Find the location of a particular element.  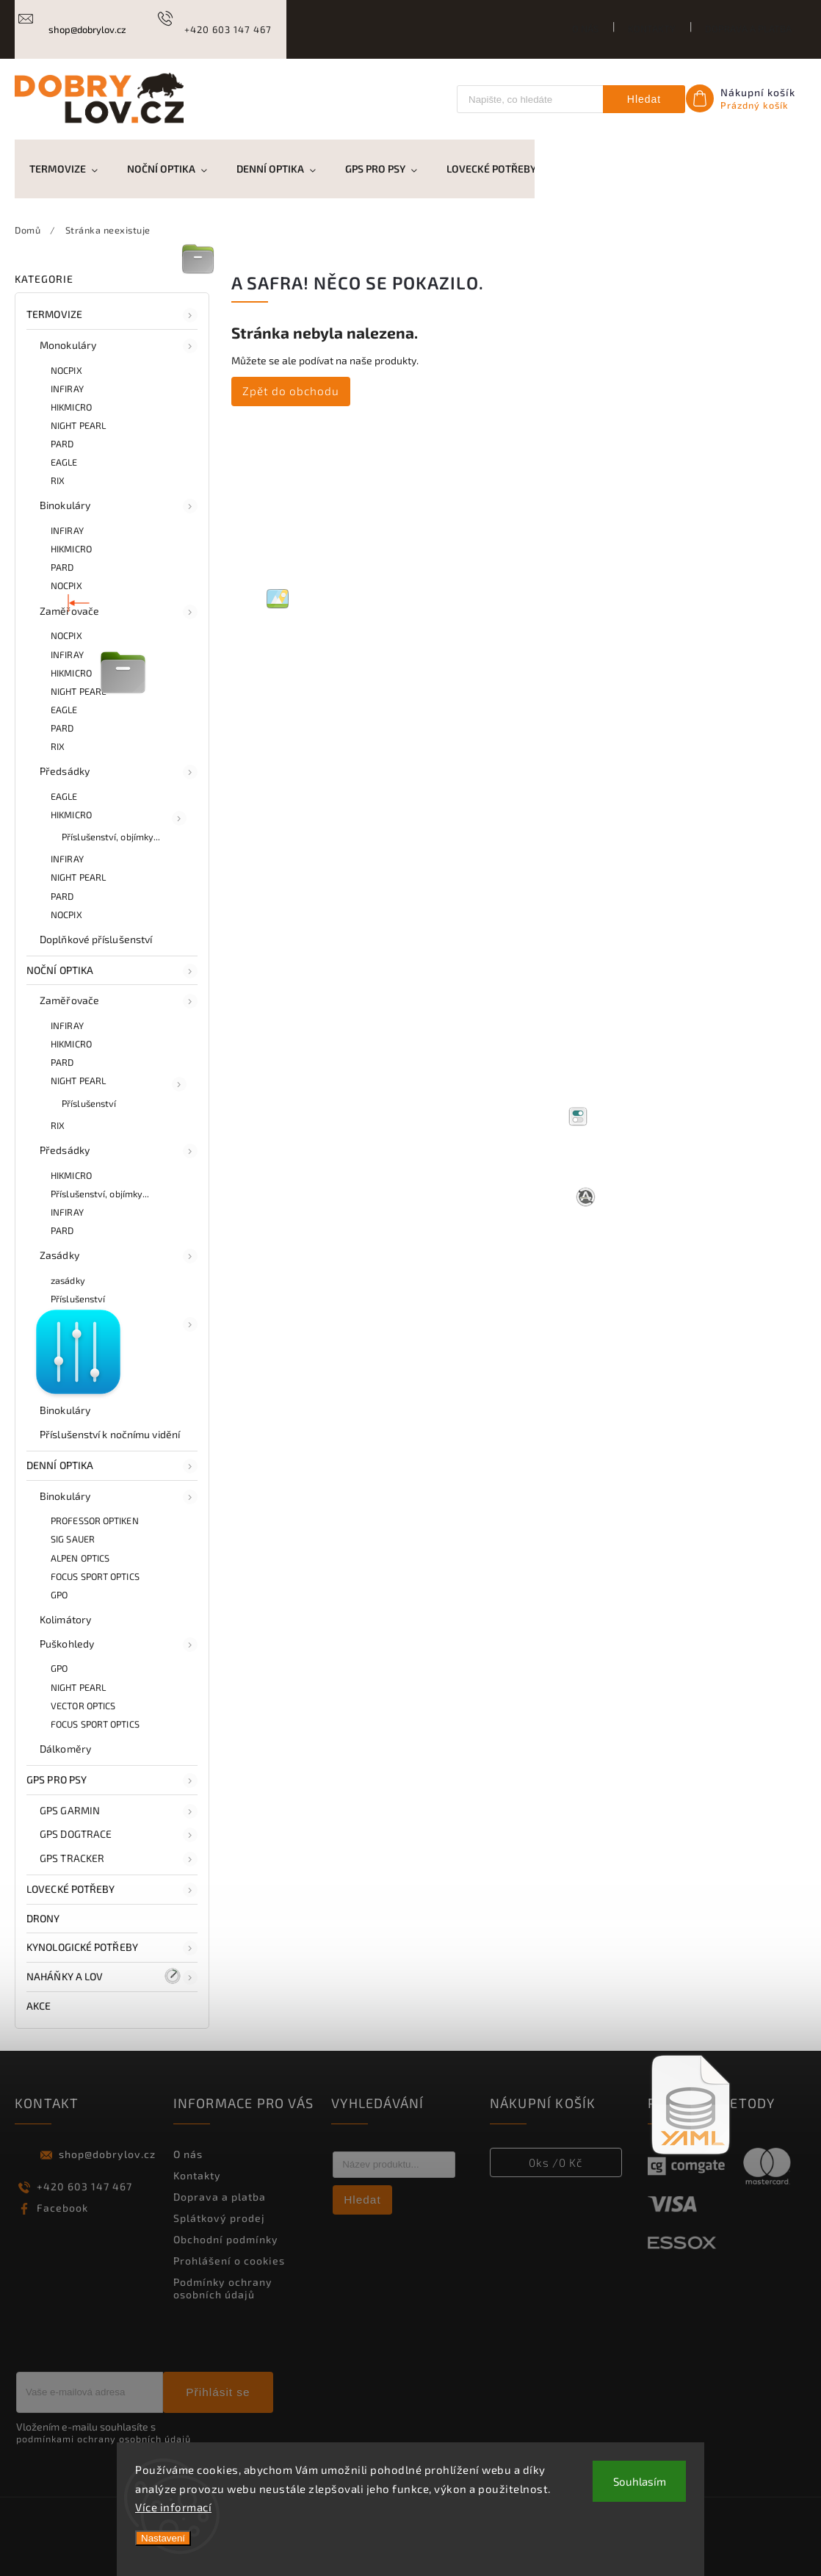

open the software updater application is located at coordinates (585, 1197).